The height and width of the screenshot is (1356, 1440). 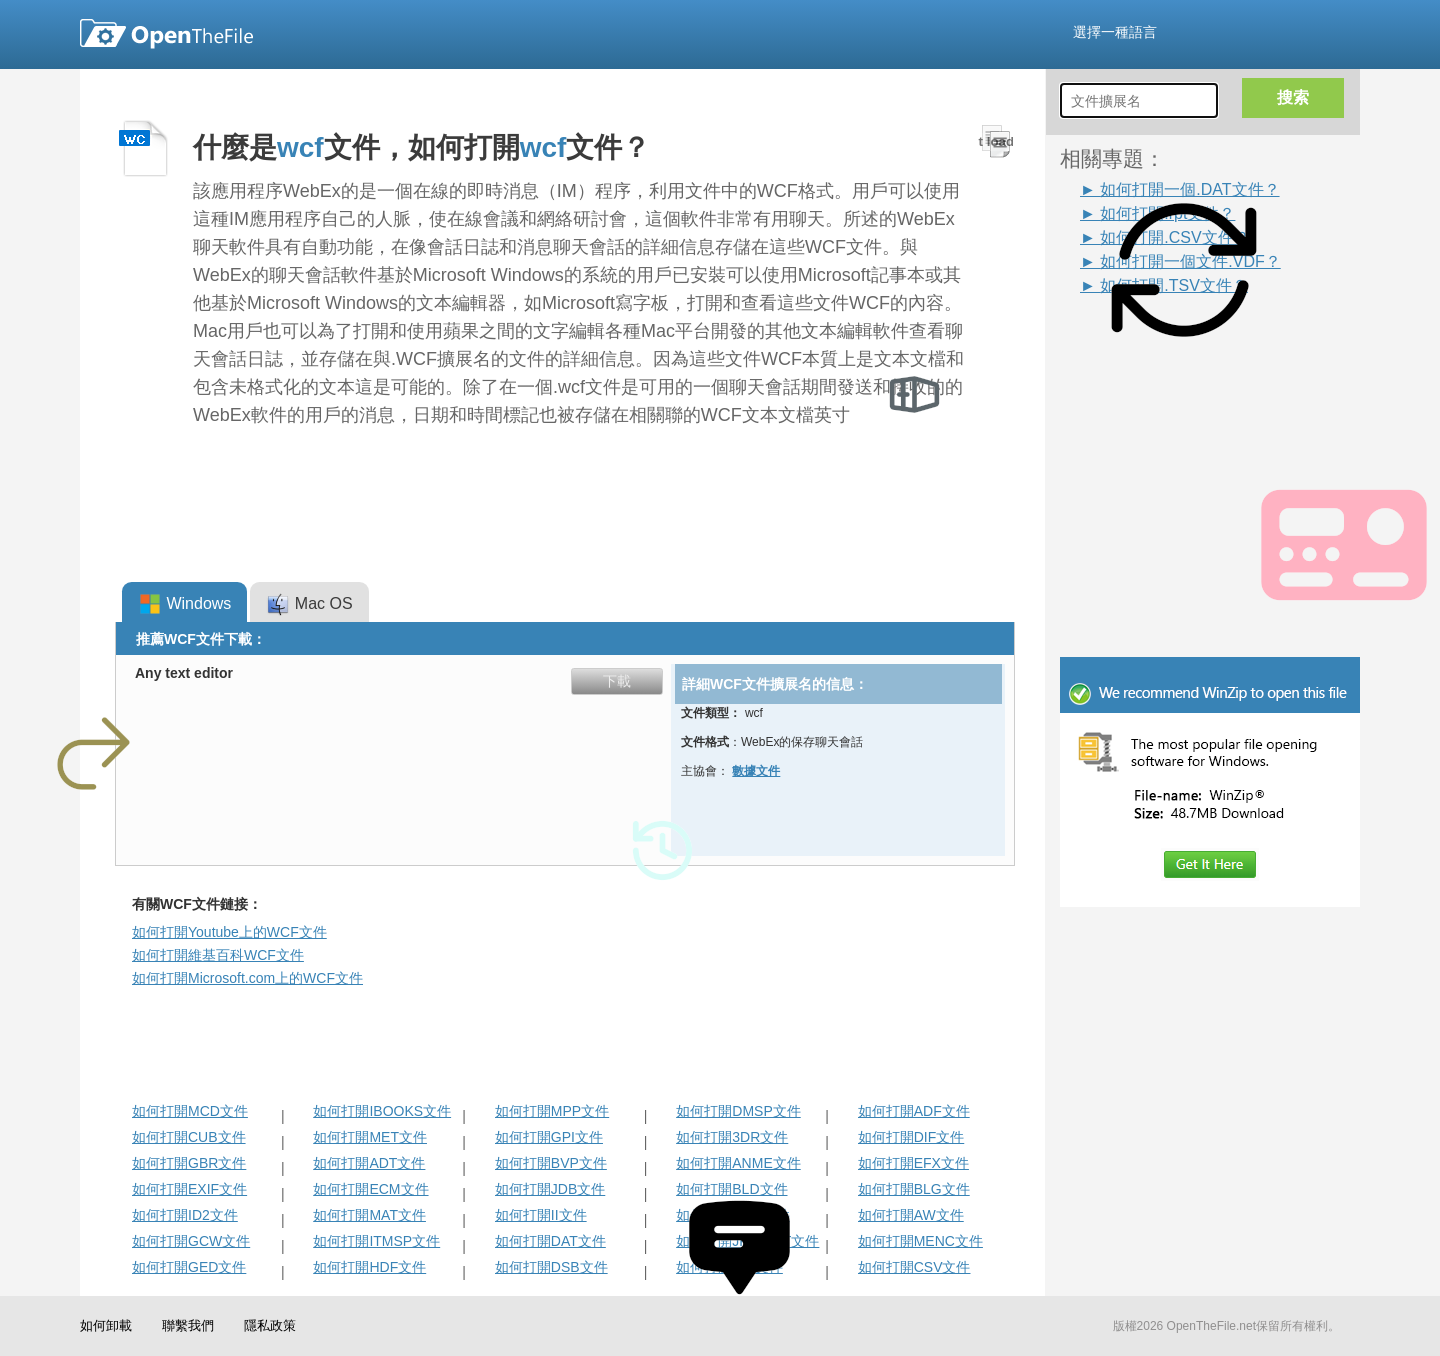 I want to click on view your browsing or activity history, so click(x=662, y=850).